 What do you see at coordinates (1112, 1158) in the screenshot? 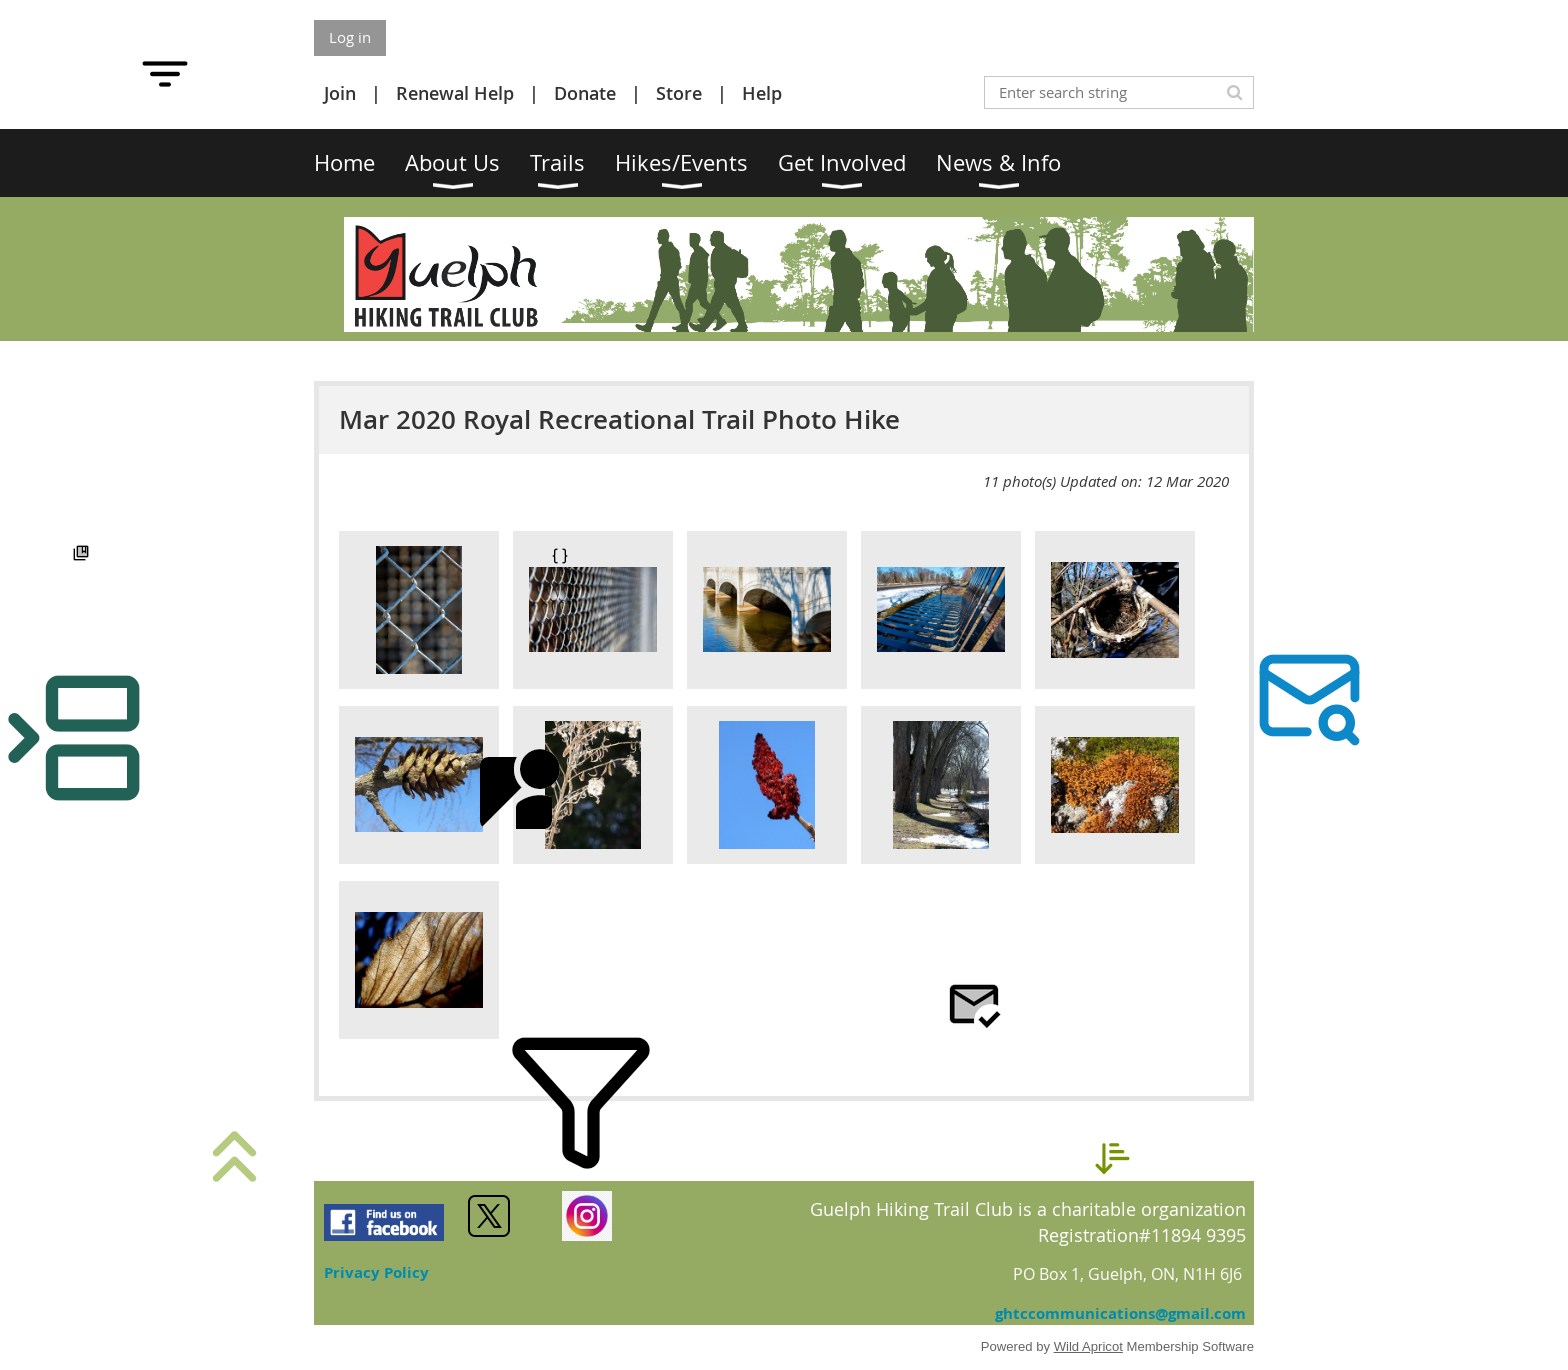
I see `sort items from smallest to largest` at bounding box center [1112, 1158].